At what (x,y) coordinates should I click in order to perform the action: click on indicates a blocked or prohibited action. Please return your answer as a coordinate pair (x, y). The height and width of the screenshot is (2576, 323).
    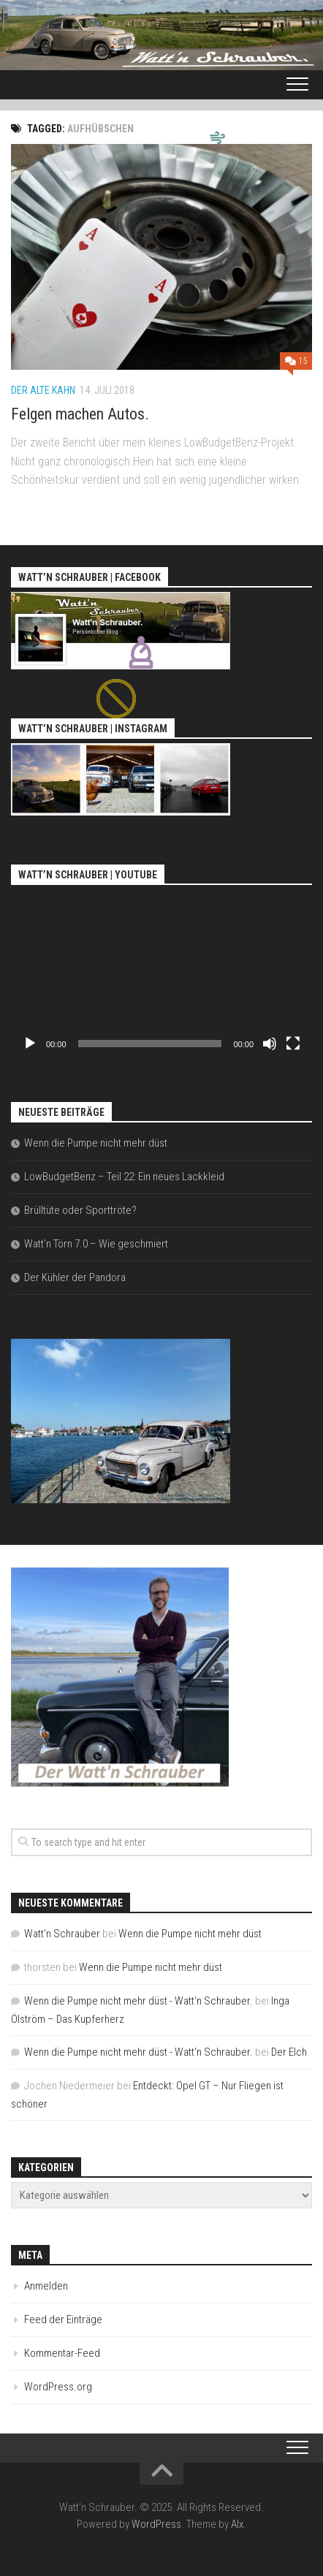
    Looking at the image, I should click on (116, 699).